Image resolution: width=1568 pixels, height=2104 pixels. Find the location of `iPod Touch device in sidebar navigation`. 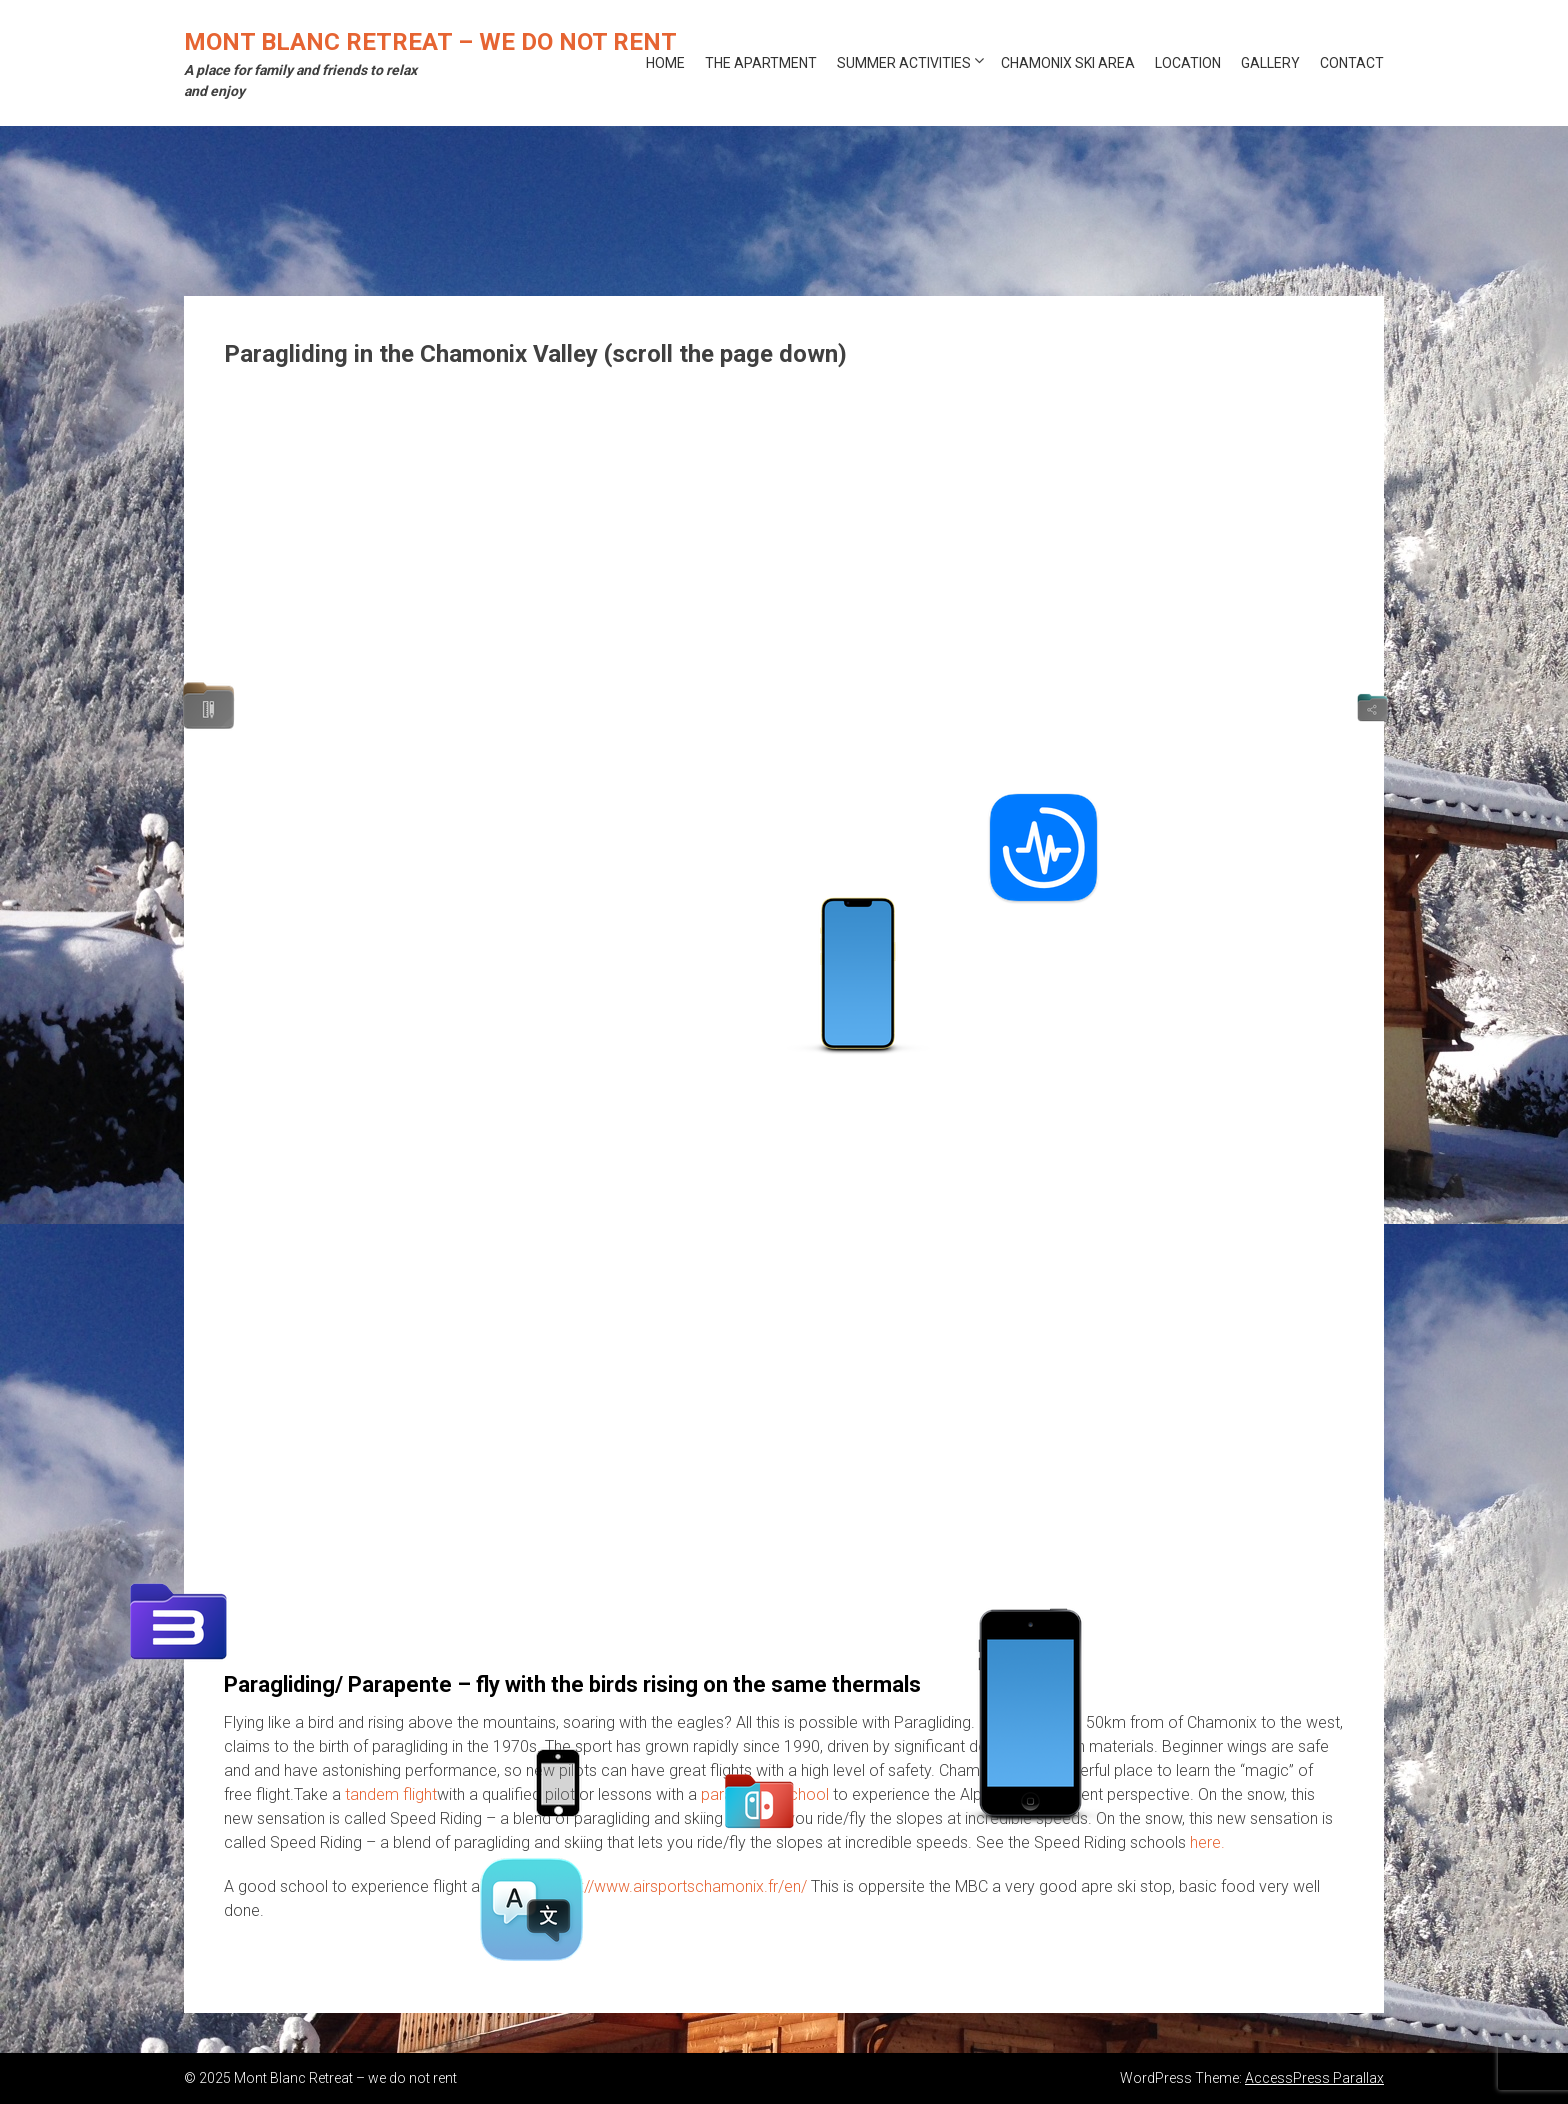

iPod Touch device in sidebar navigation is located at coordinates (558, 1783).